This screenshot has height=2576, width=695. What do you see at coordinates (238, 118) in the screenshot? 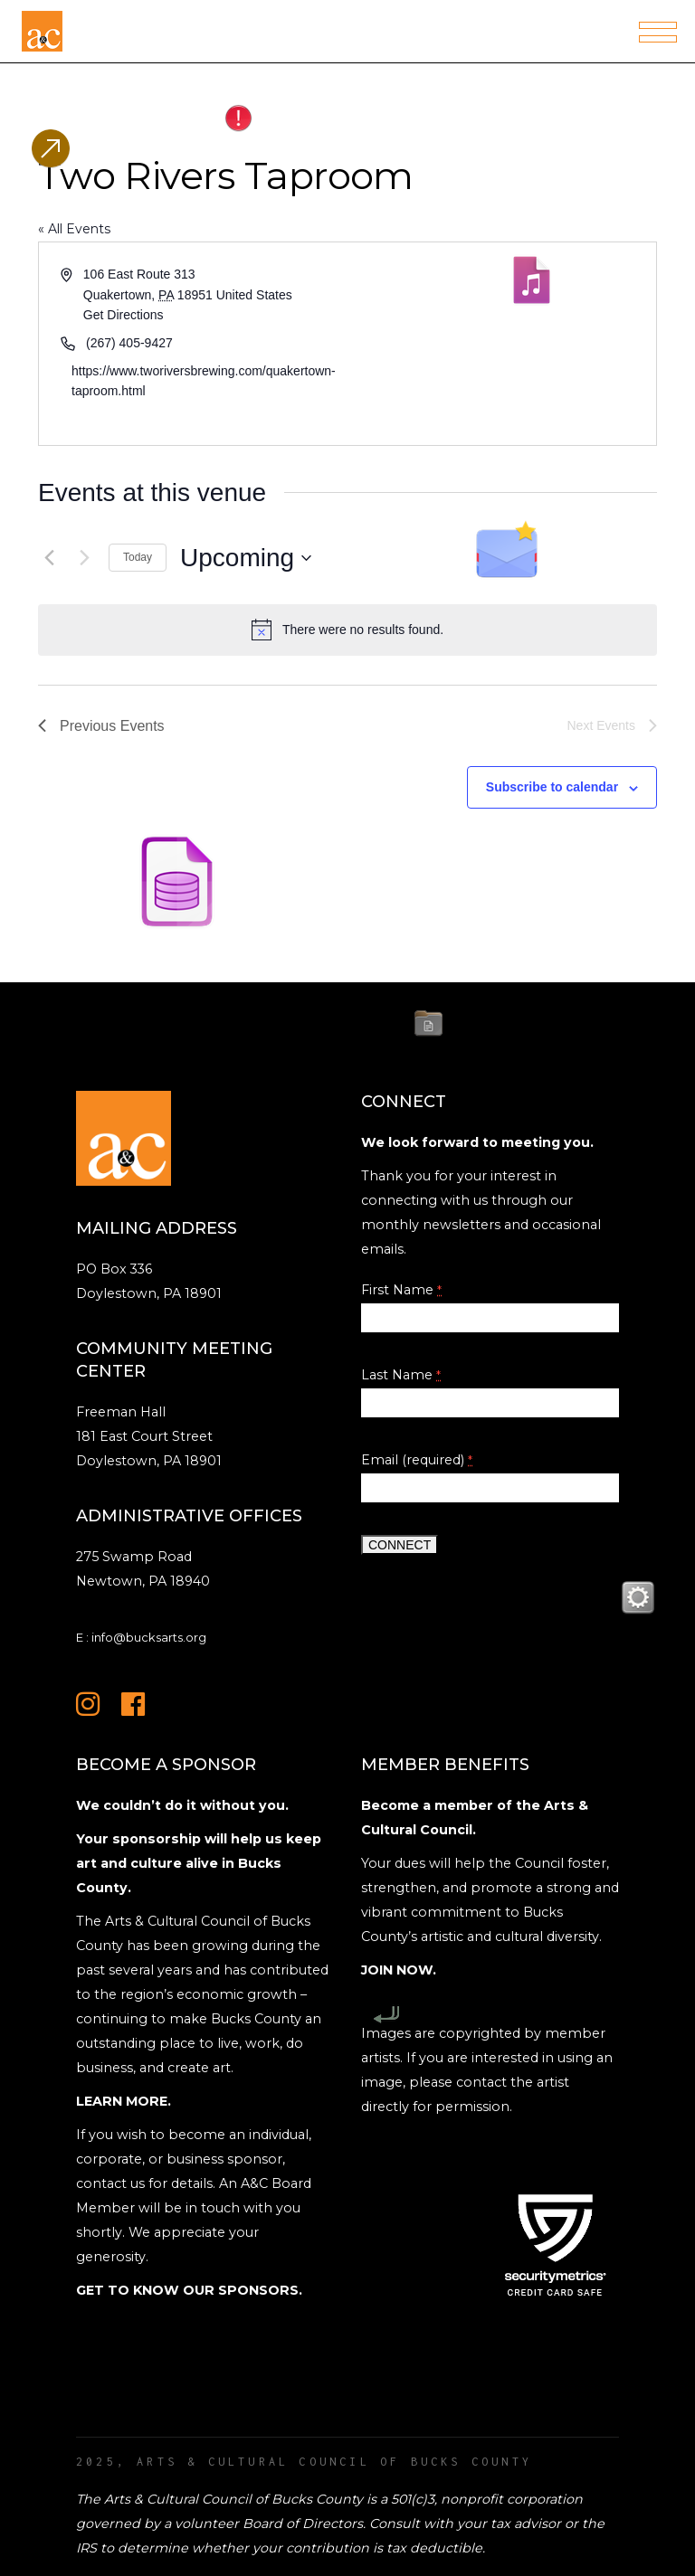
I see `indicates a warning or alert requiring attention` at bounding box center [238, 118].